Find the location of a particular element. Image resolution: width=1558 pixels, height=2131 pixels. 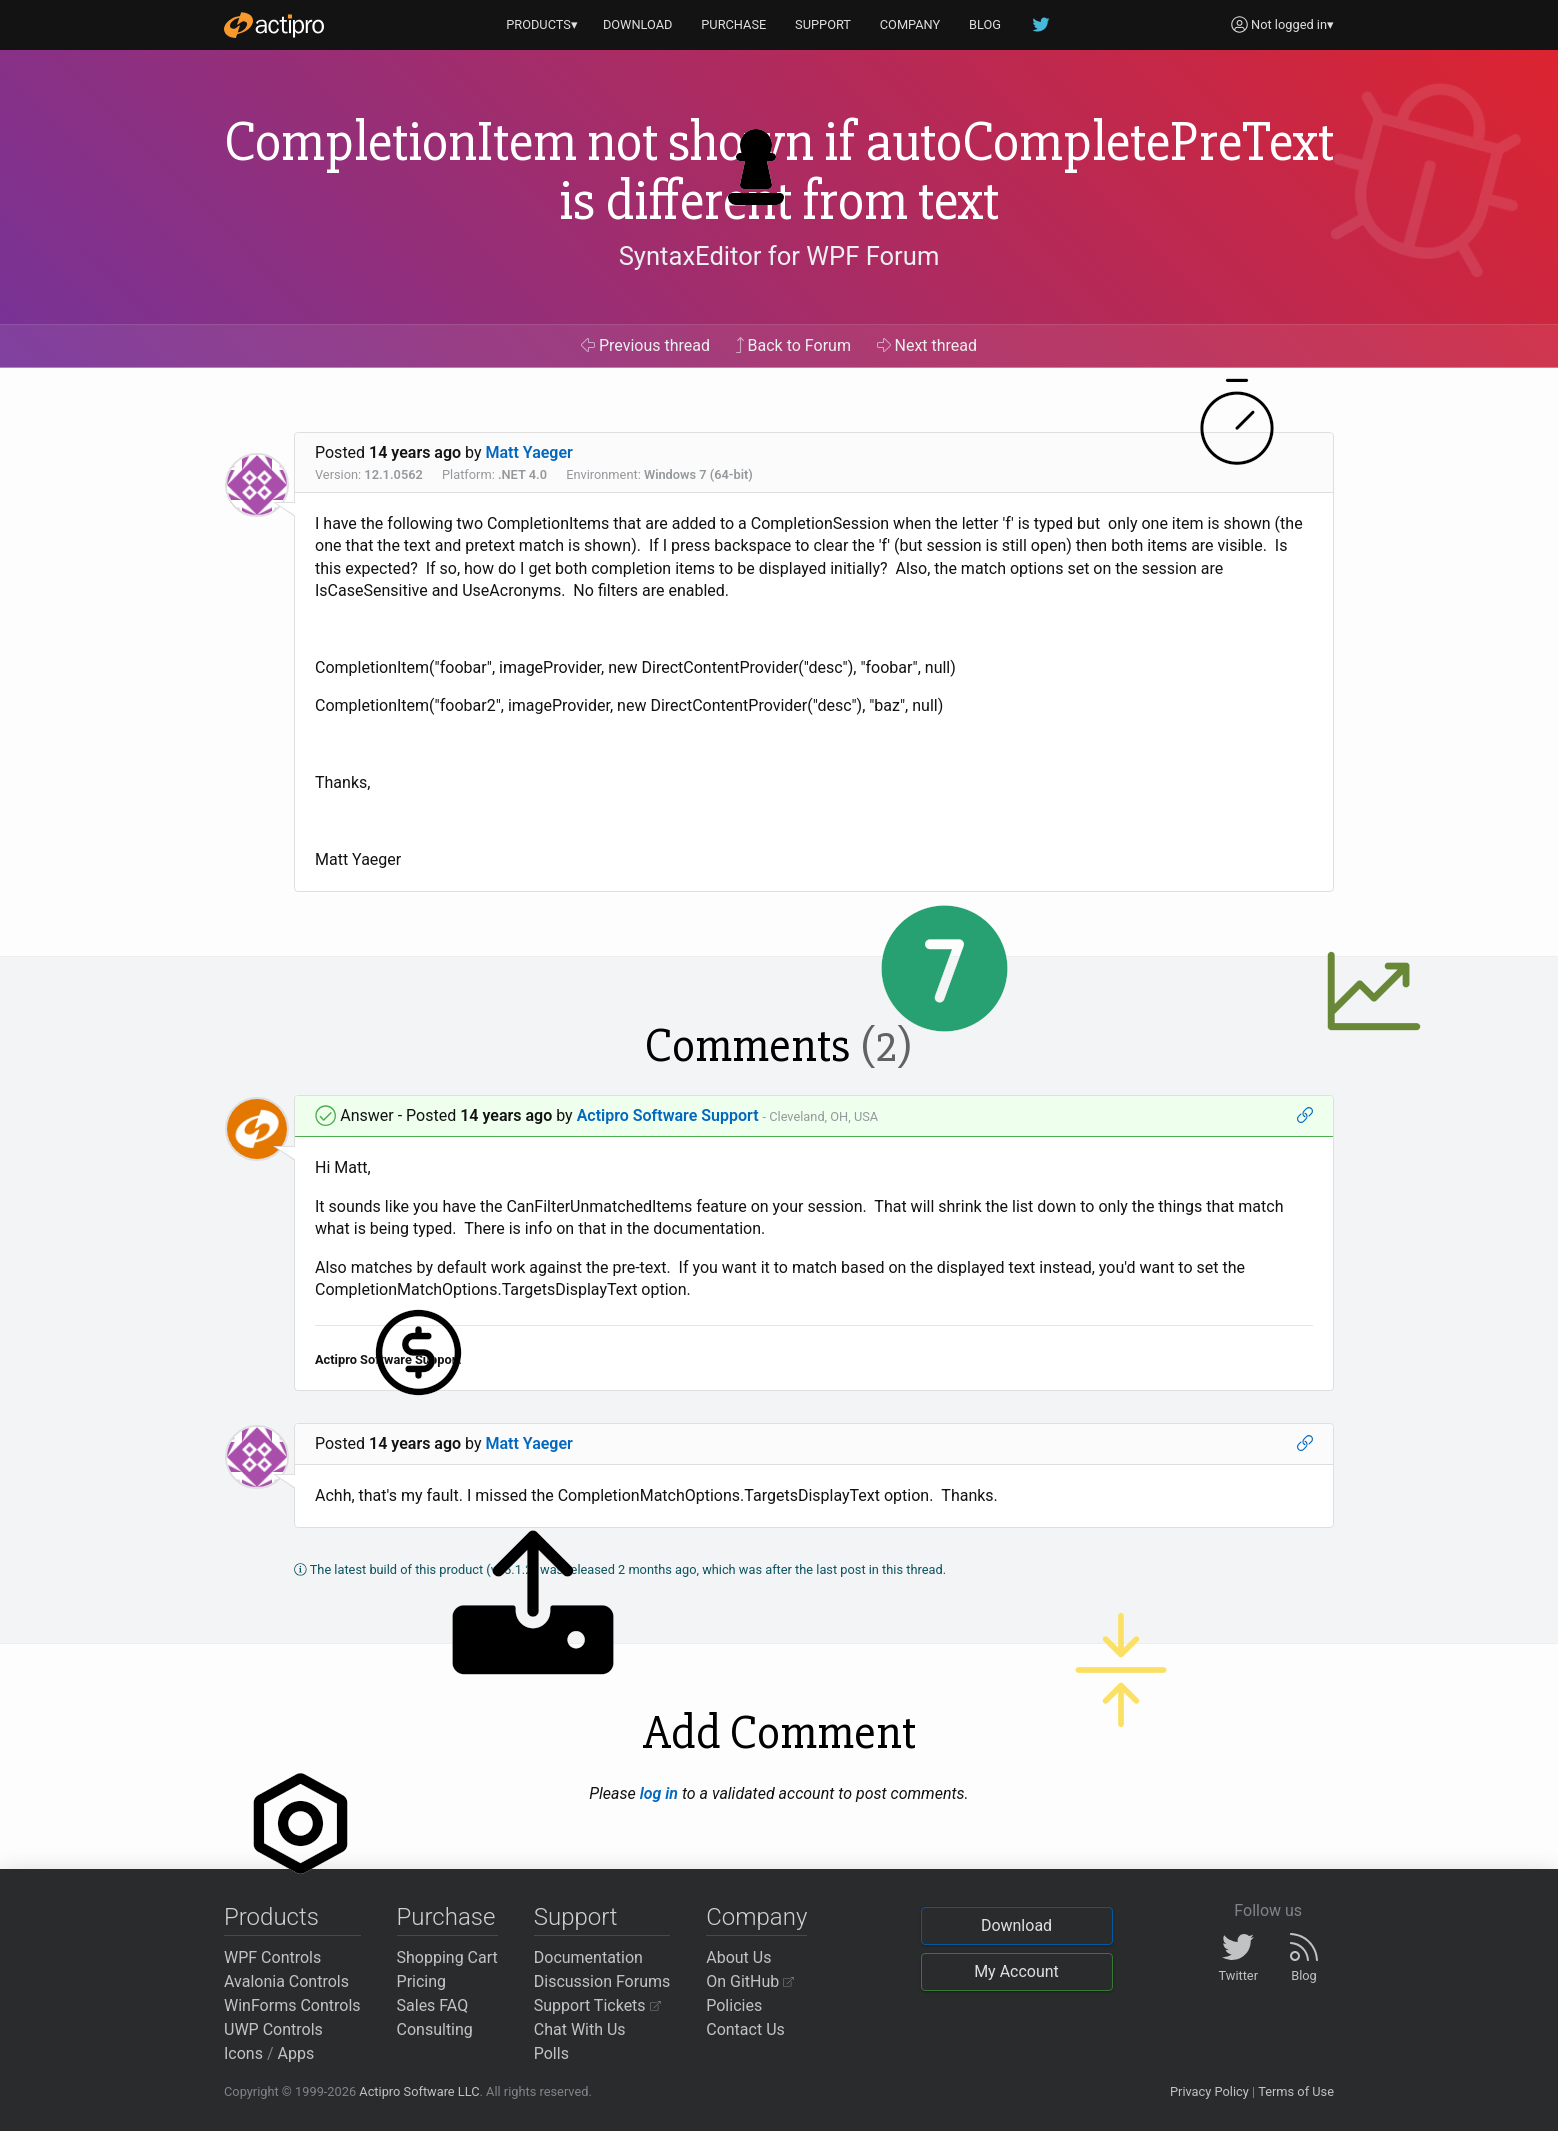

set a countdown timer is located at coordinates (1237, 425).